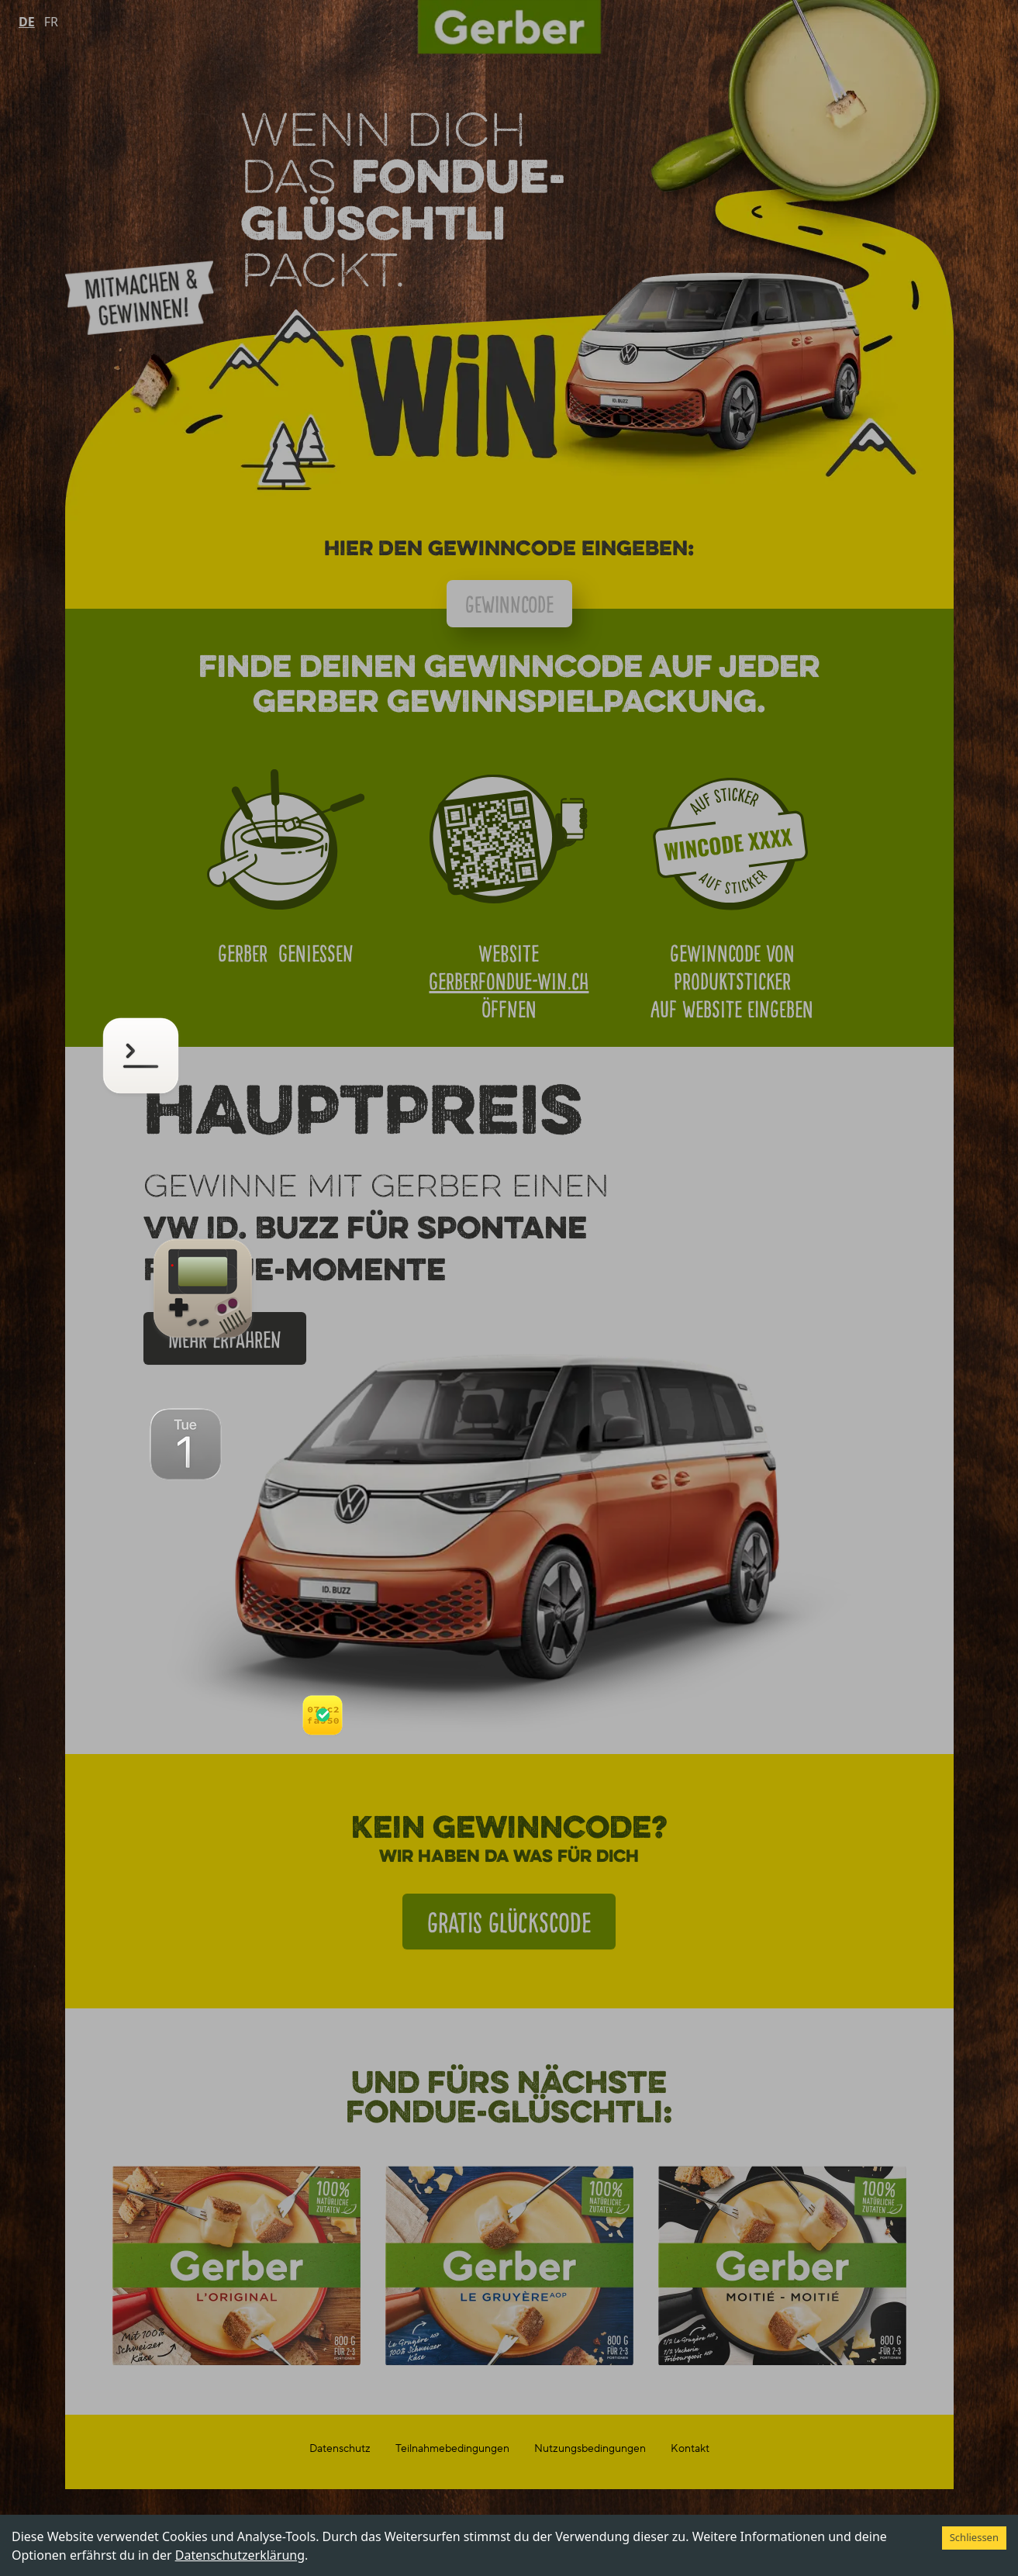 This screenshot has height=2576, width=1018. Describe the element at coordinates (323, 1715) in the screenshot. I see `open collision hash verification app` at that location.